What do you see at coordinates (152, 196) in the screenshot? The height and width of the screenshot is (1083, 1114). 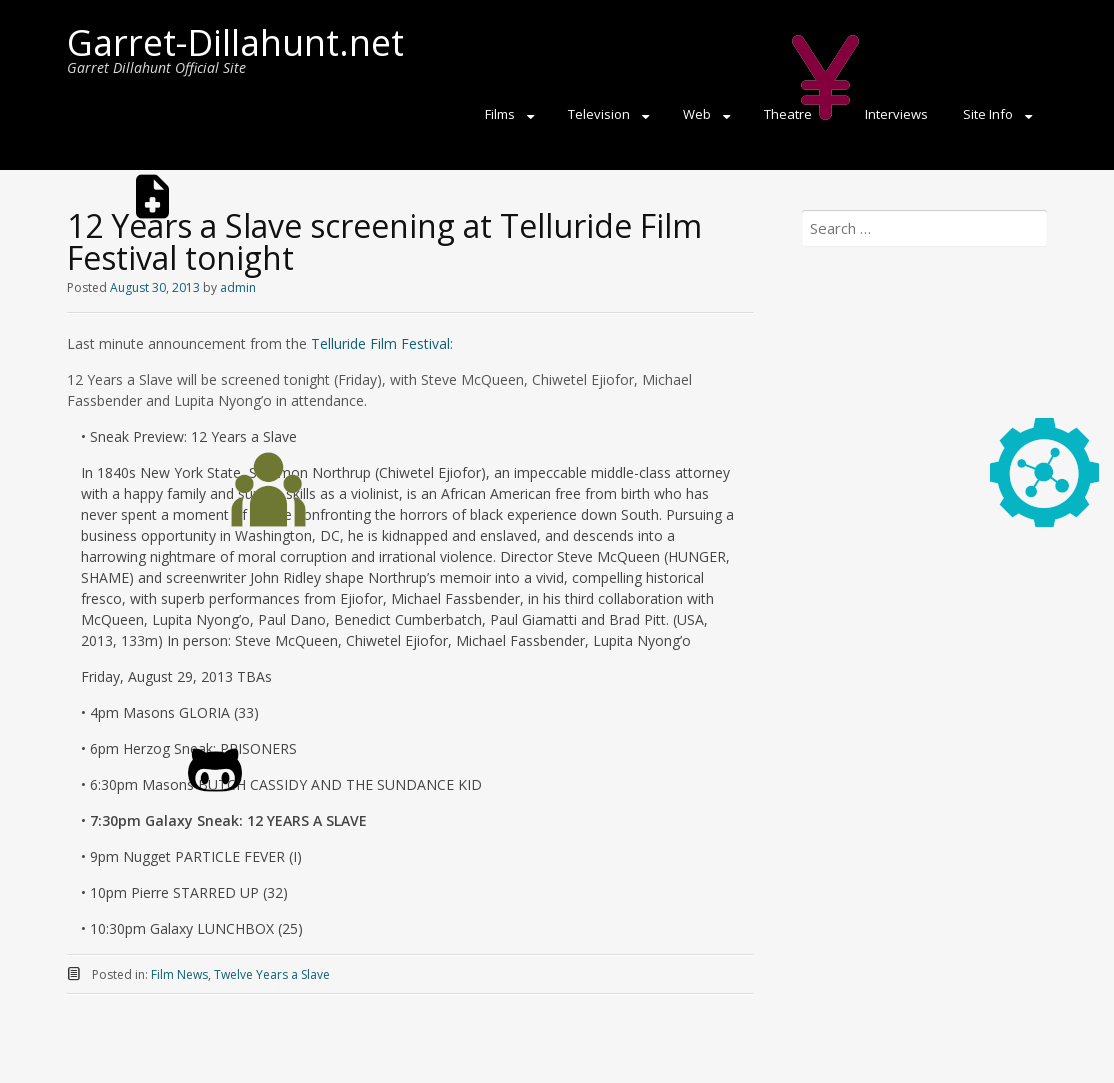 I see `access medical records or health documents` at bounding box center [152, 196].